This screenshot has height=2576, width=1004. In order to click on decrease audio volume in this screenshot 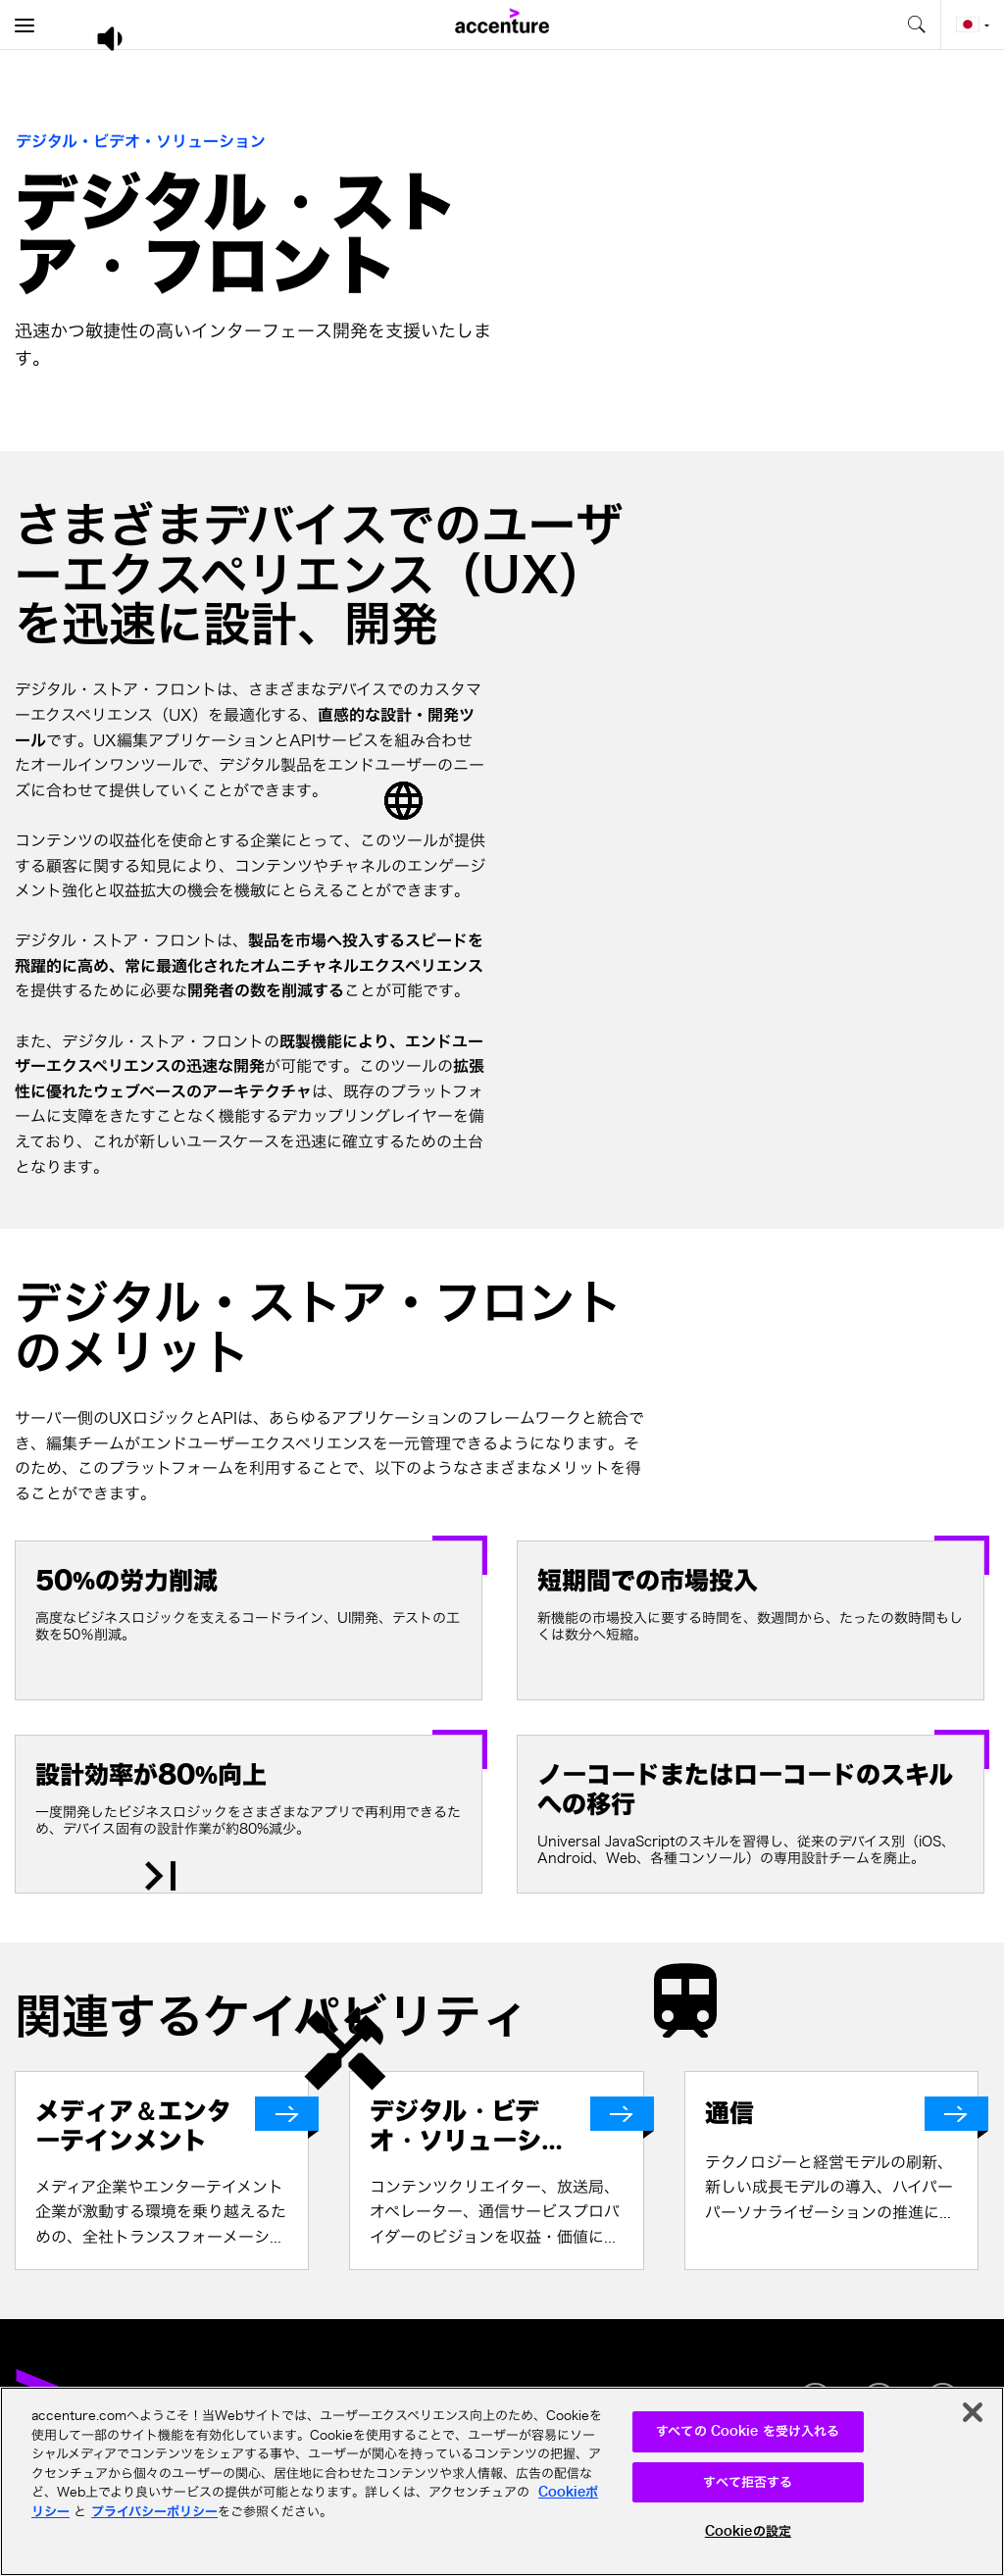, I will do `click(110, 38)`.